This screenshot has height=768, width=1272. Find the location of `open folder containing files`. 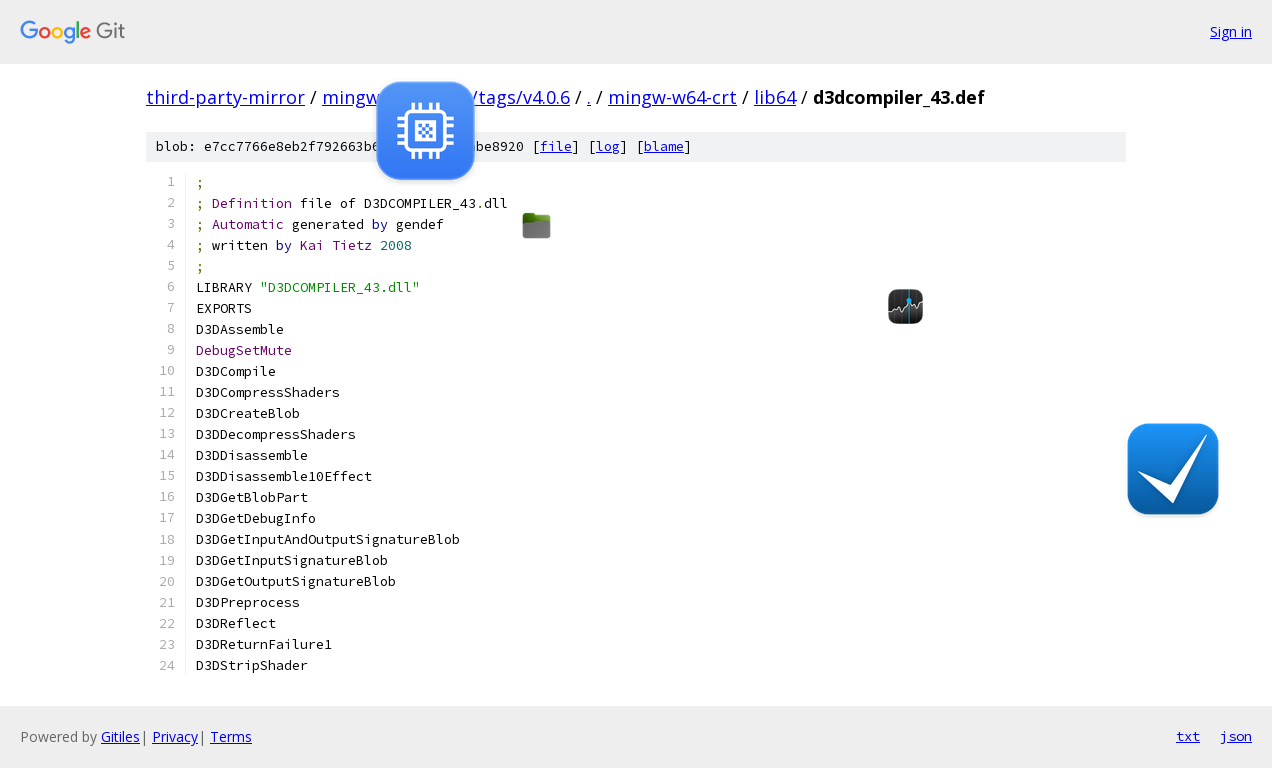

open folder containing files is located at coordinates (536, 225).